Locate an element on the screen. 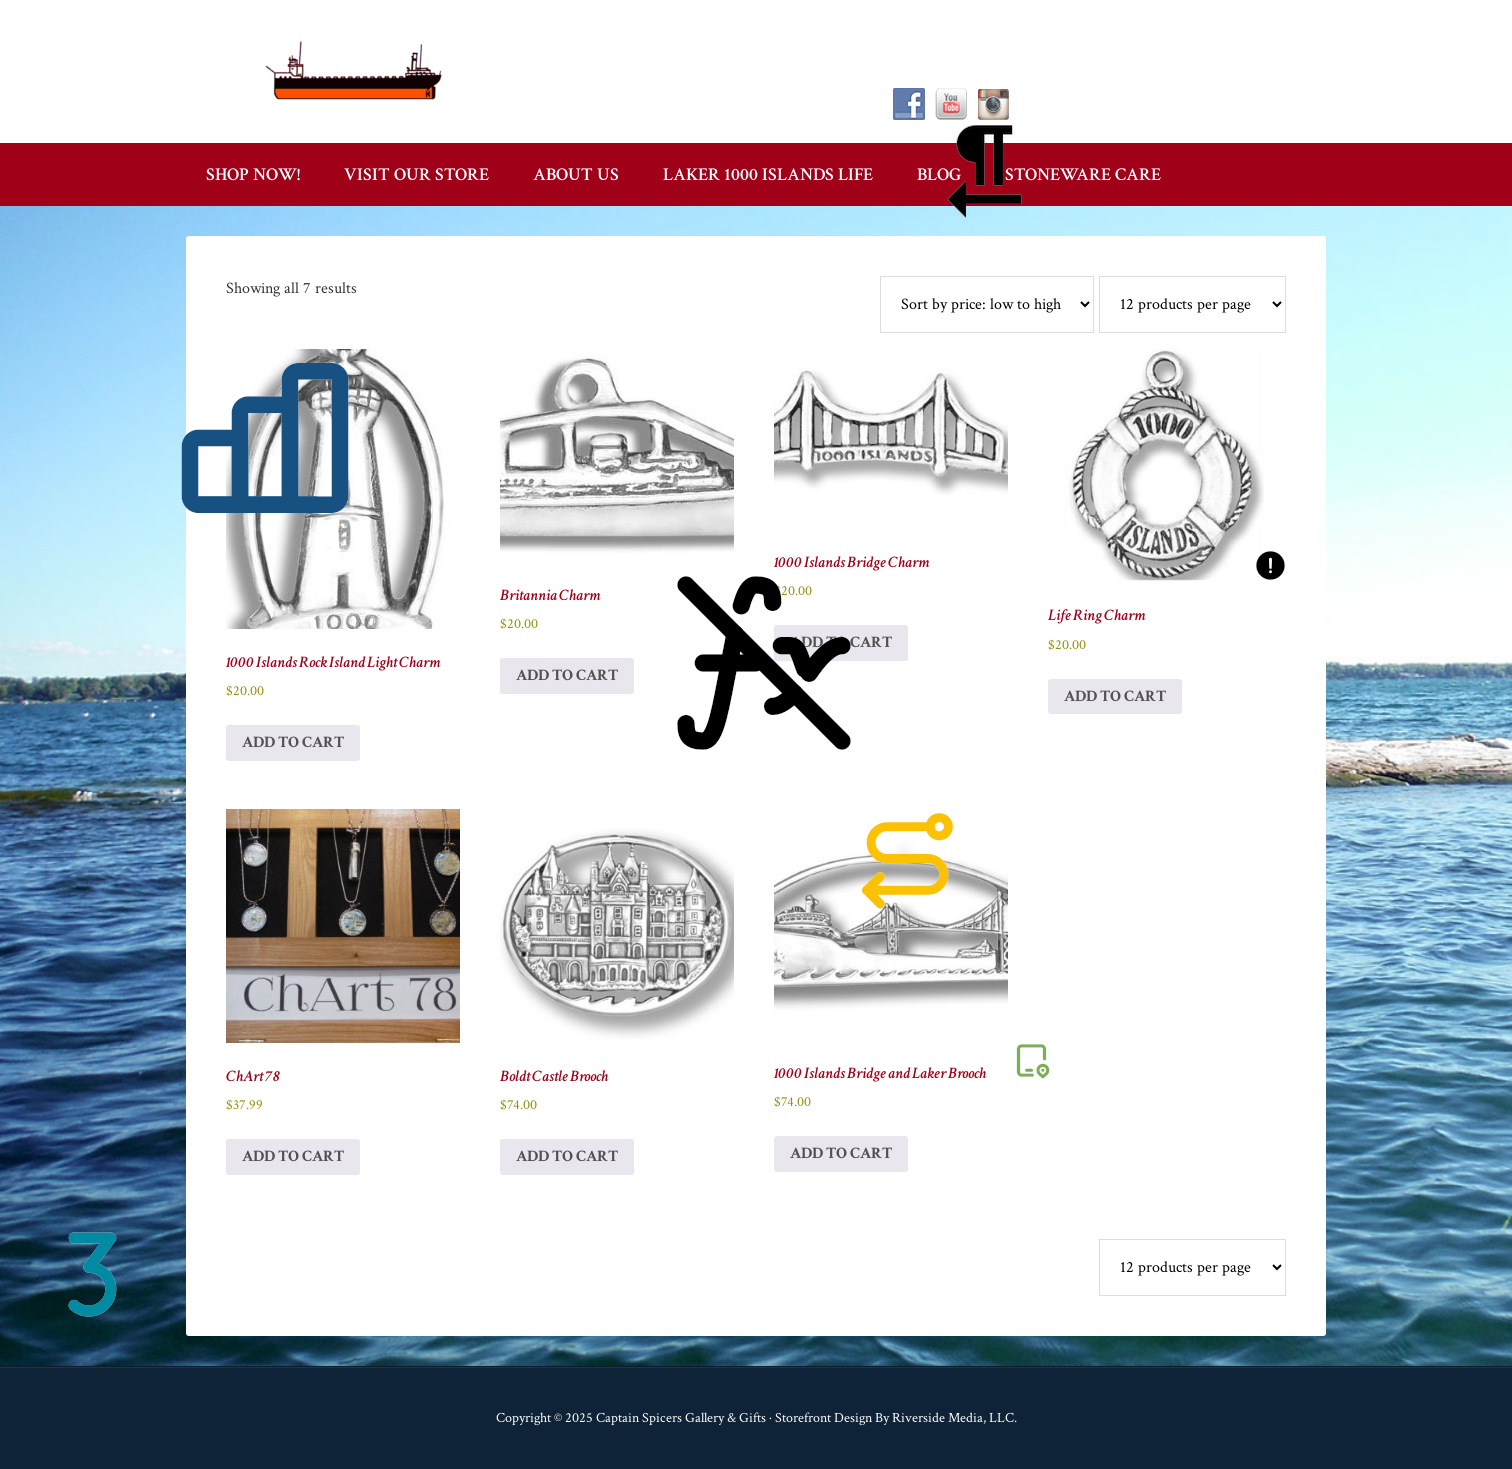  switch text direction to right-to-left is located at coordinates (984, 171).